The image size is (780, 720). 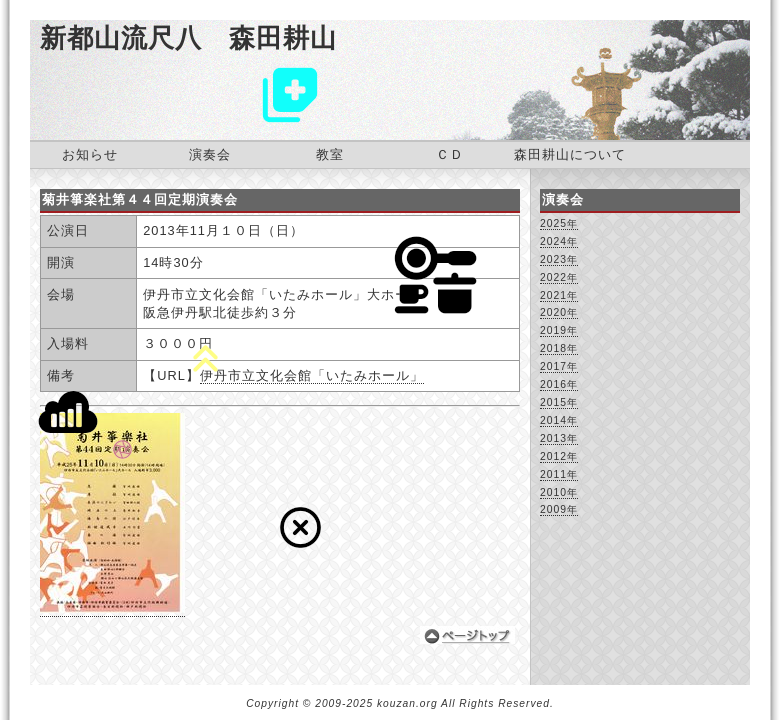 I want to click on adjust camera aperture settings, so click(x=122, y=449).